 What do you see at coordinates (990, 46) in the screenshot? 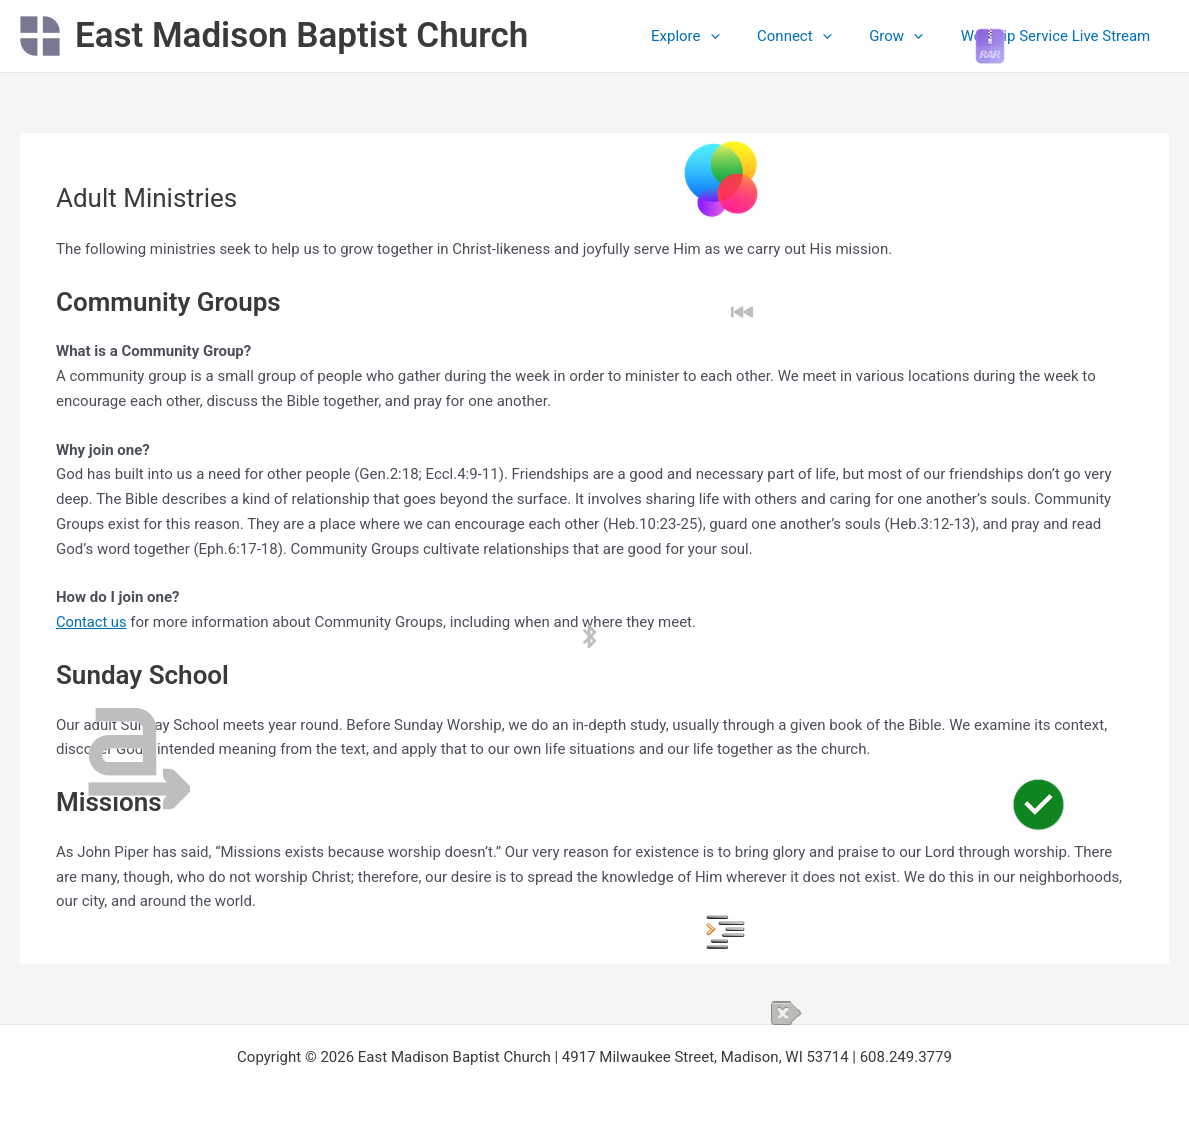
I see `a compressed RAR archive file` at bounding box center [990, 46].